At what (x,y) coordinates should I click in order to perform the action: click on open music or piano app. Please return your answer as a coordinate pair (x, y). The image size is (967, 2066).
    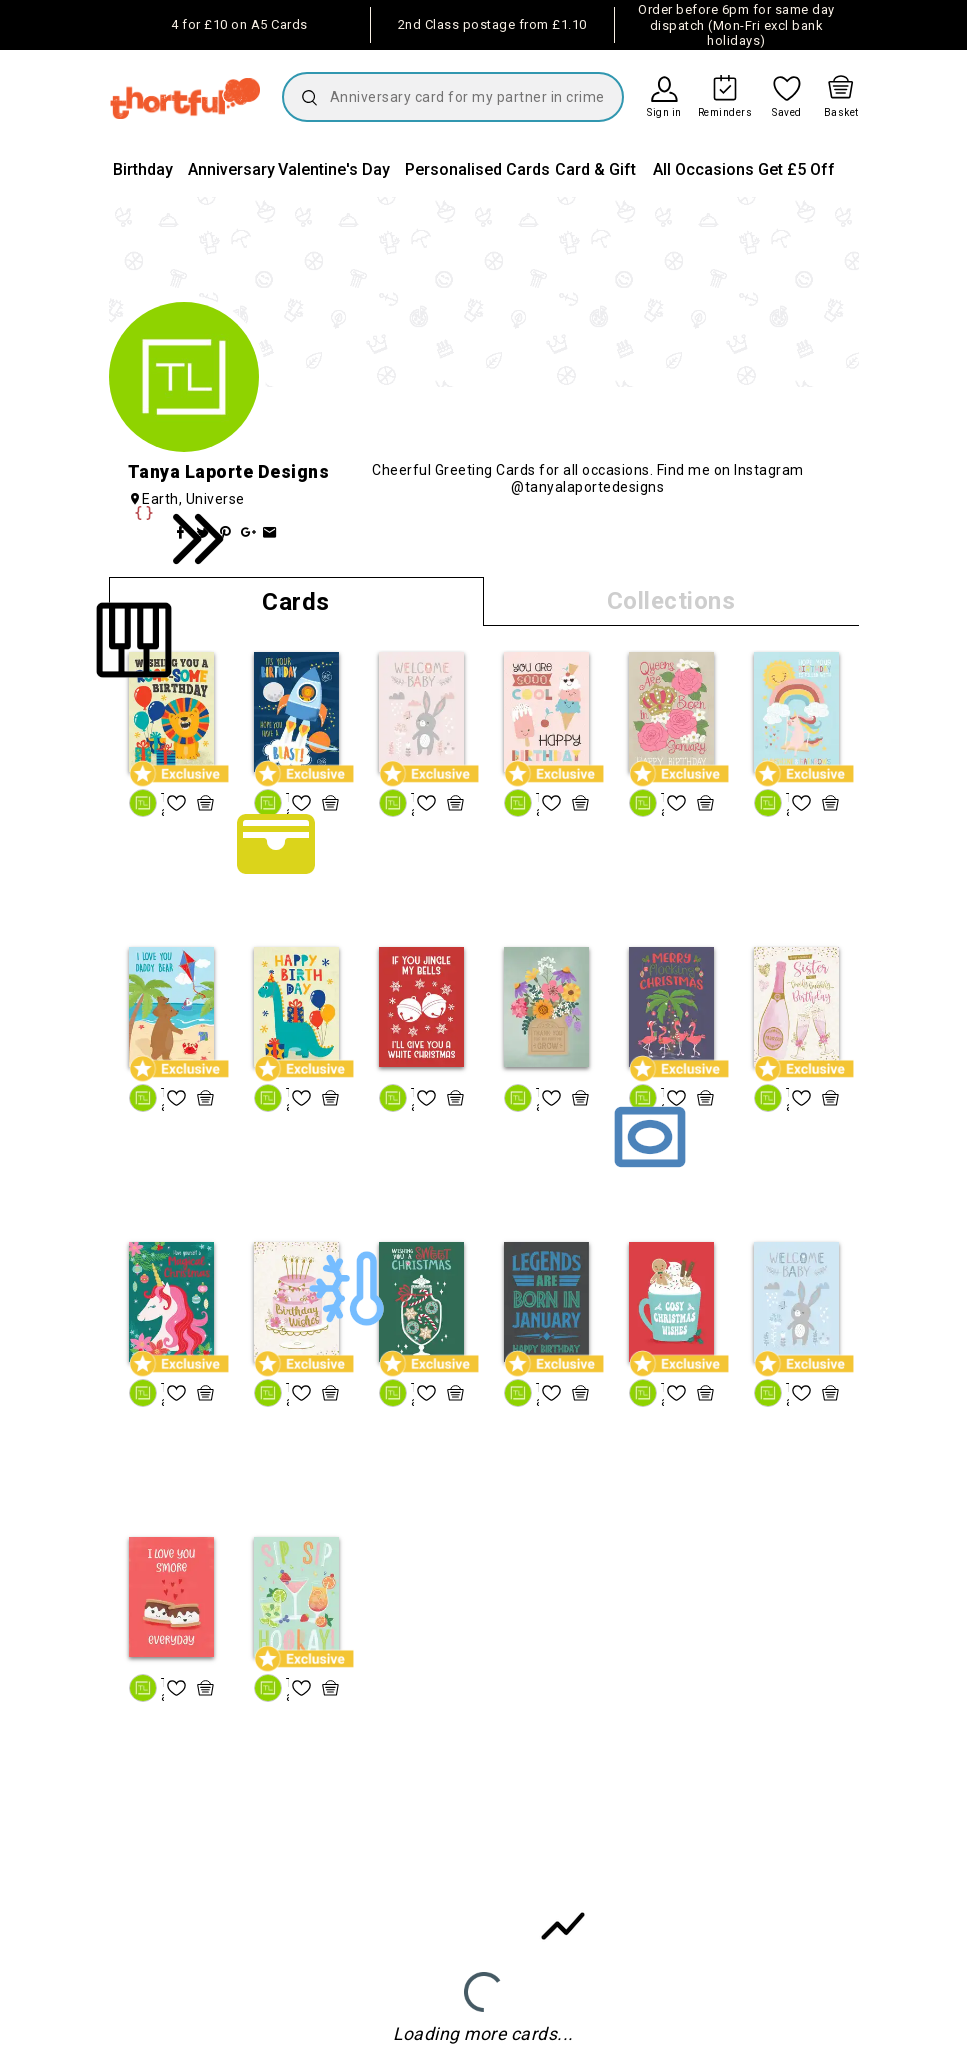
    Looking at the image, I should click on (134, 640).